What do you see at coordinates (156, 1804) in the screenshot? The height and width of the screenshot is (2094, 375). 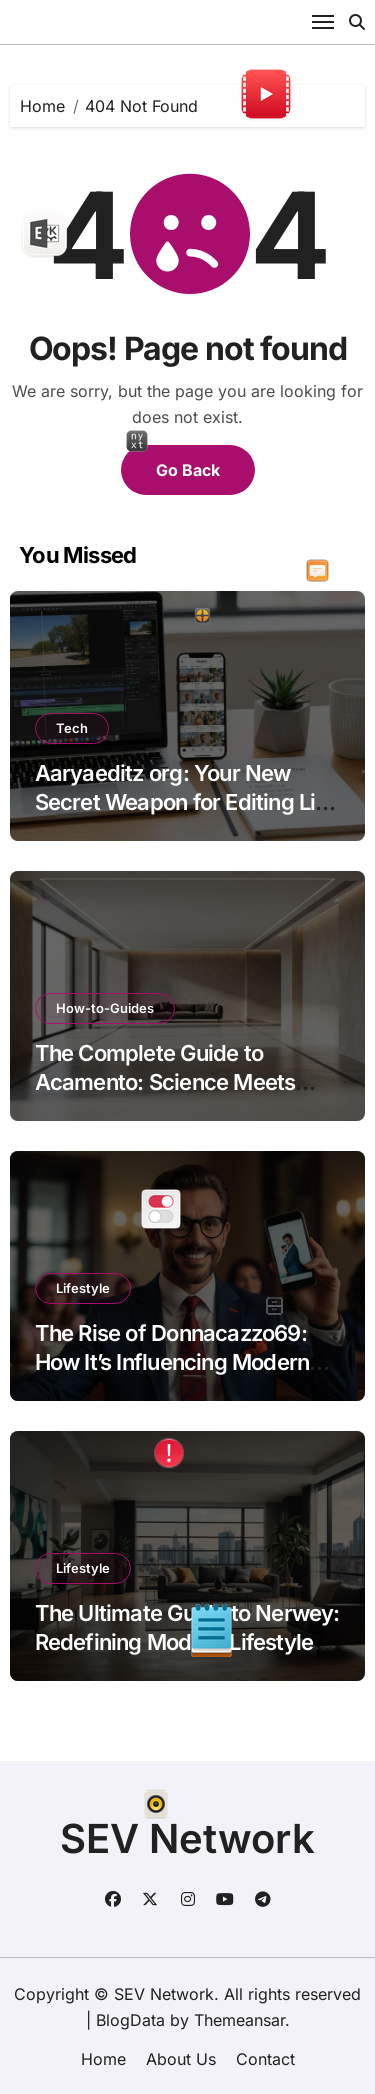 I see `open Rhythmbox music player` at bounding box center [156, 1804].